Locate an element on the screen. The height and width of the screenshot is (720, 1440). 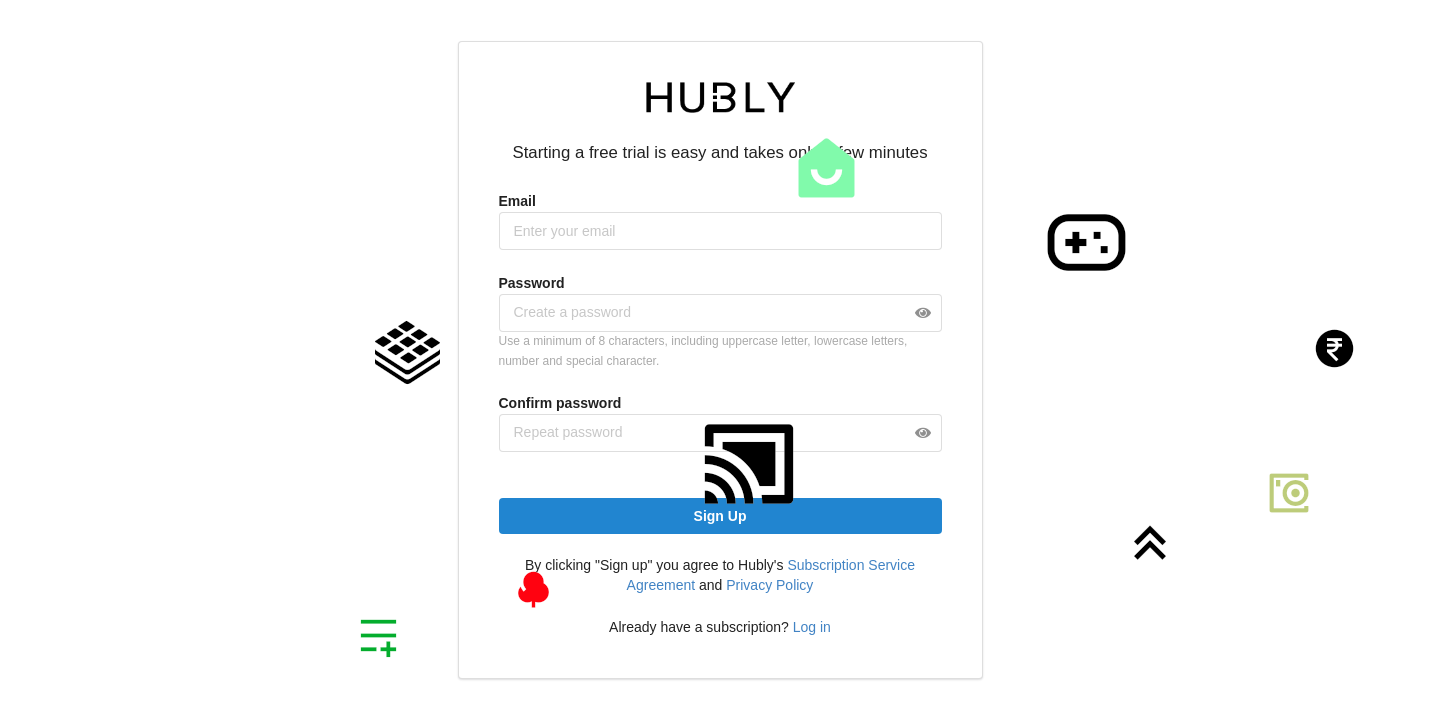
open gaming or games section is located at coordinates (1086, 242).